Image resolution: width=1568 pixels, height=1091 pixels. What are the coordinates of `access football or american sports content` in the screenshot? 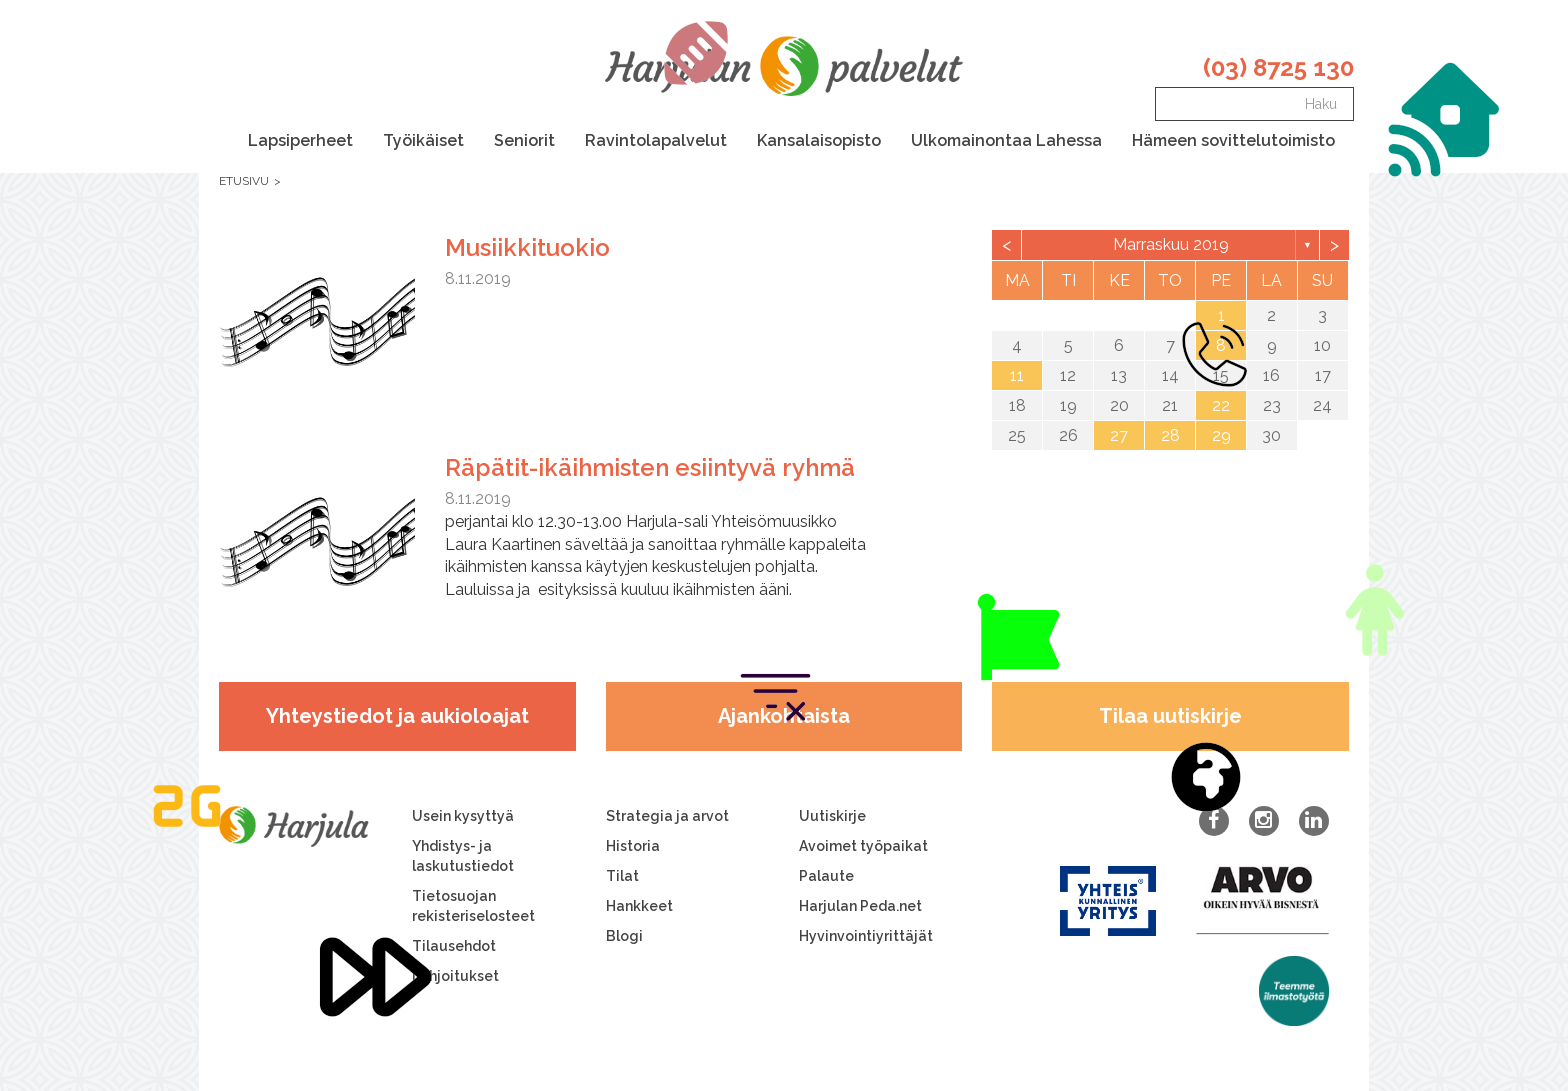 It's located at (696, 53).